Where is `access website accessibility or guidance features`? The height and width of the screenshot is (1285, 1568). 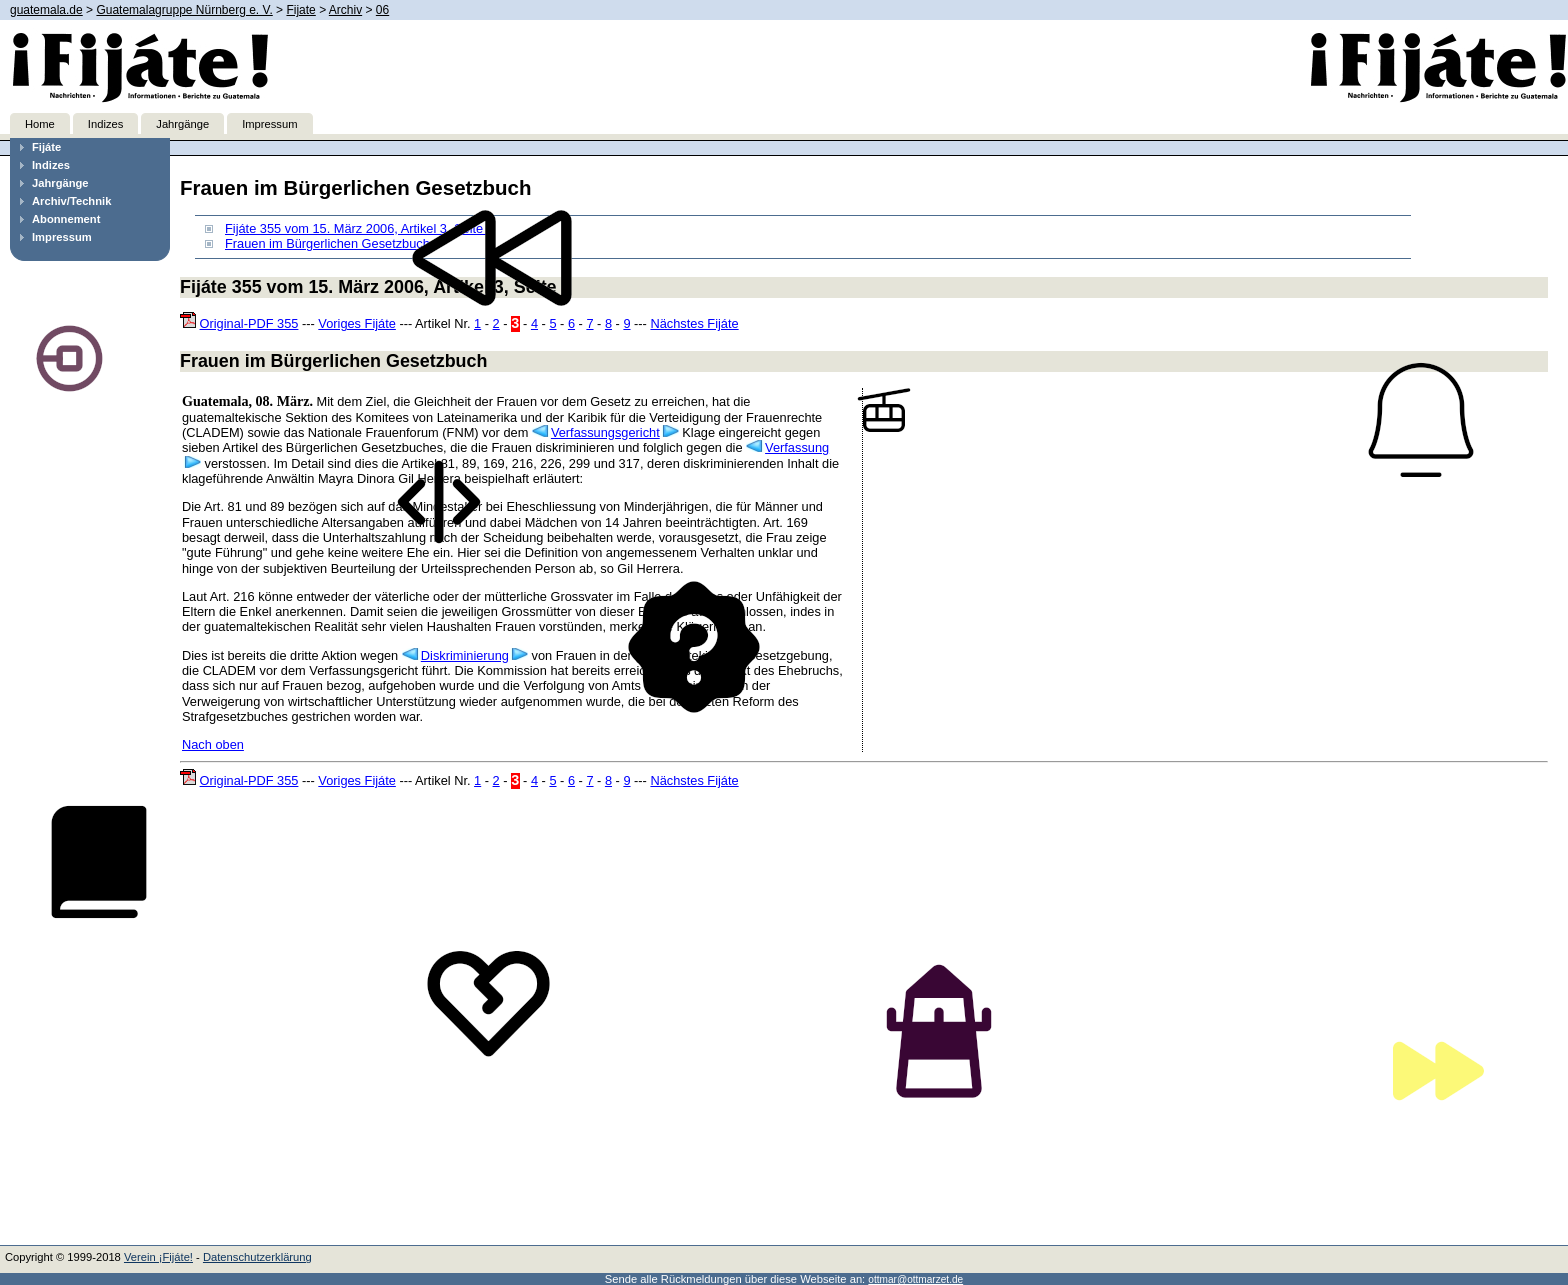 access website accessibility or guidance features is located at coordinates (939, 1036).